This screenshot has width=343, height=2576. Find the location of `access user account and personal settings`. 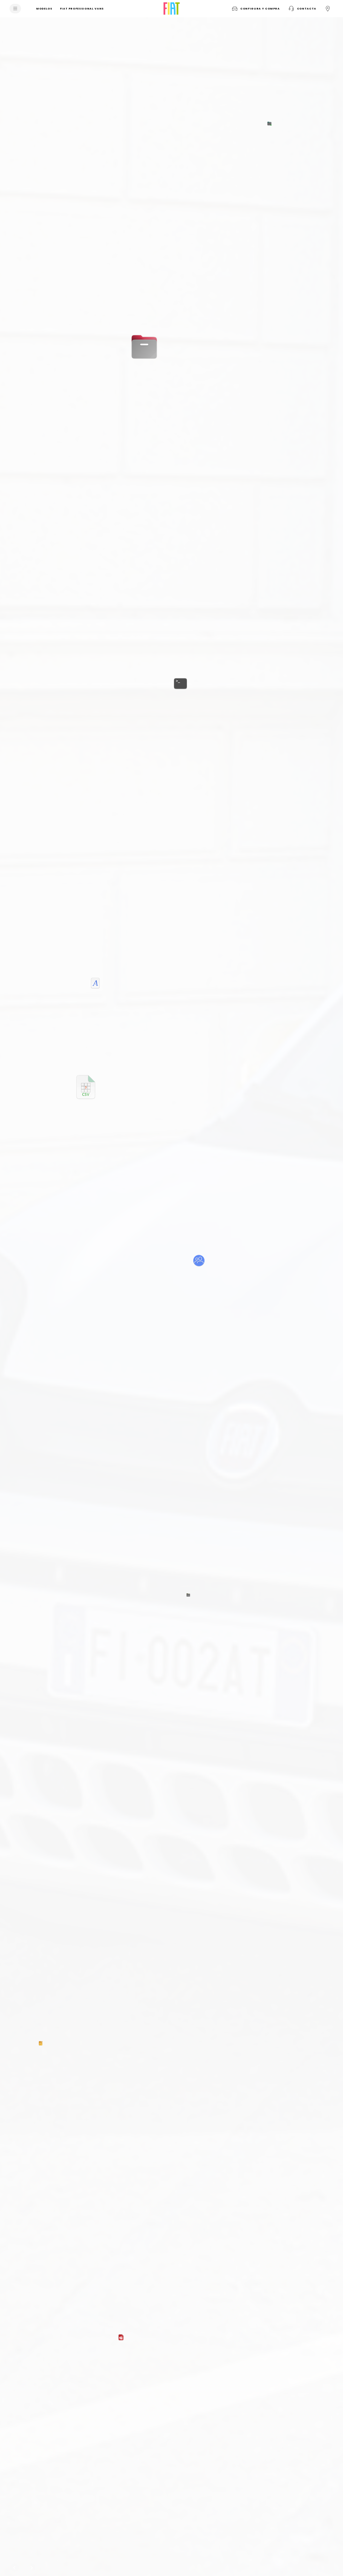

access user account and personal settings is located at coordinates (199, 1261).